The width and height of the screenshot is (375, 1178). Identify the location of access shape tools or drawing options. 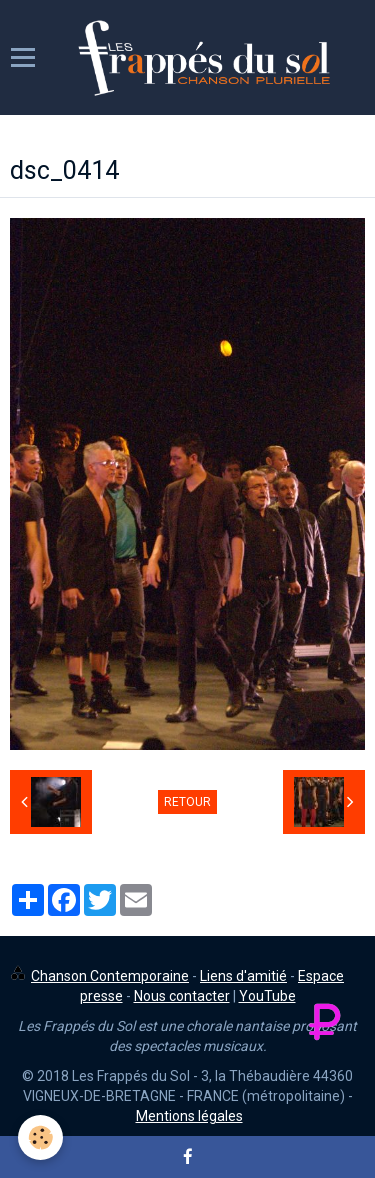
(18, 973).